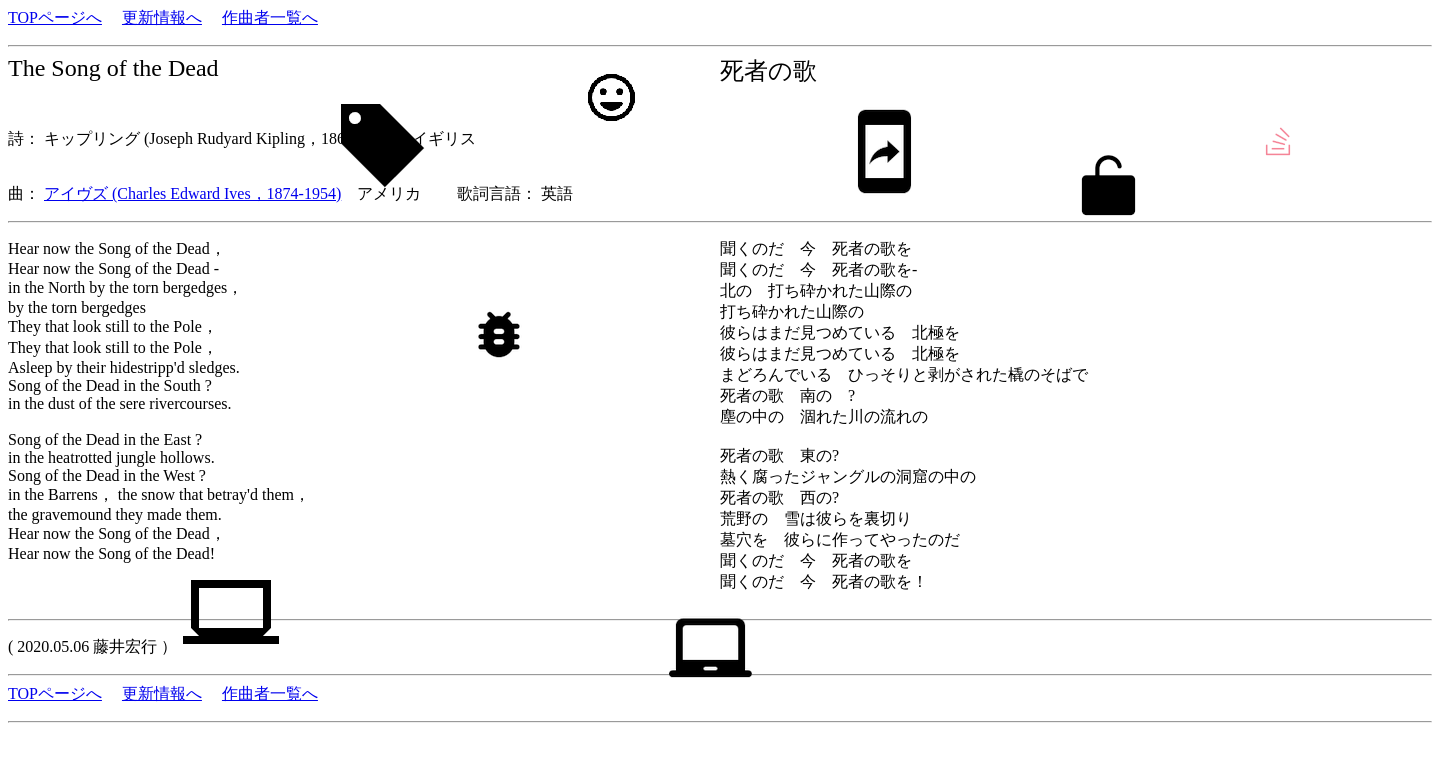 This screenshot has width=1440, height=768. I want to click on report a bug or issue, so click(499, 334).